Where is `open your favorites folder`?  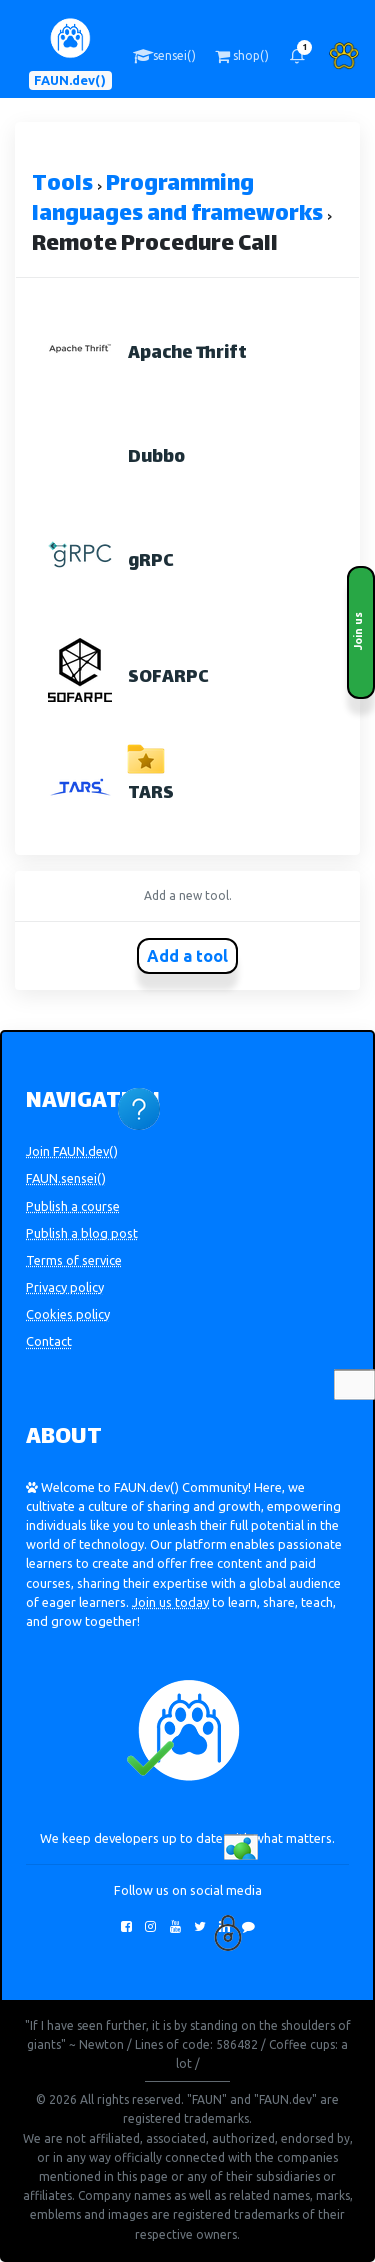
open your favorites folder is located at coordinates (146, 760).